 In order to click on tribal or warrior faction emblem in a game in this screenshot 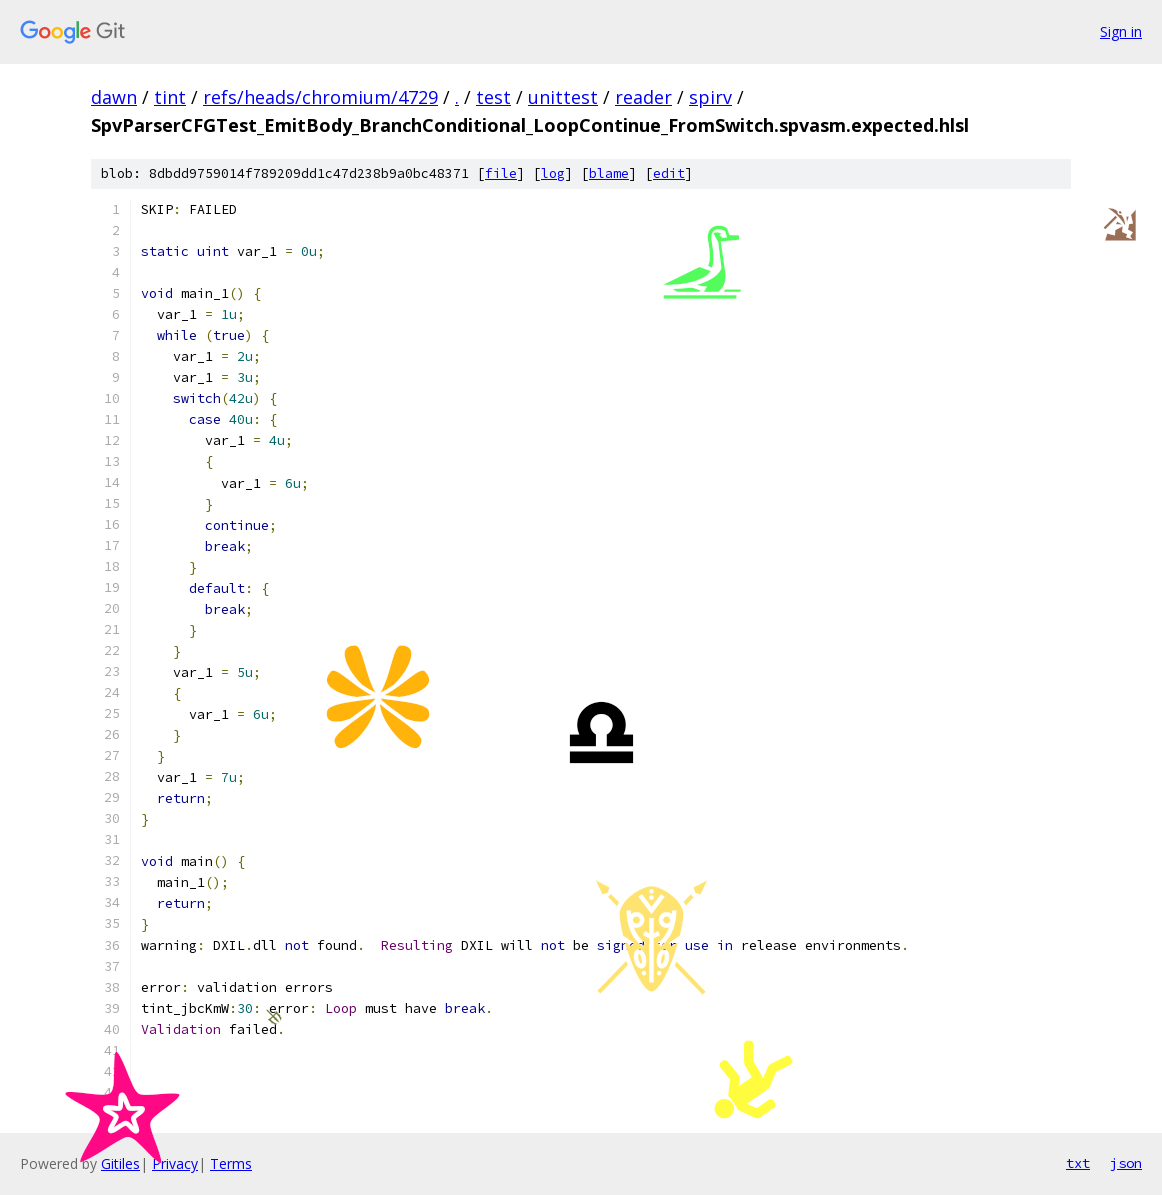, I will do `click(651, 937)`.